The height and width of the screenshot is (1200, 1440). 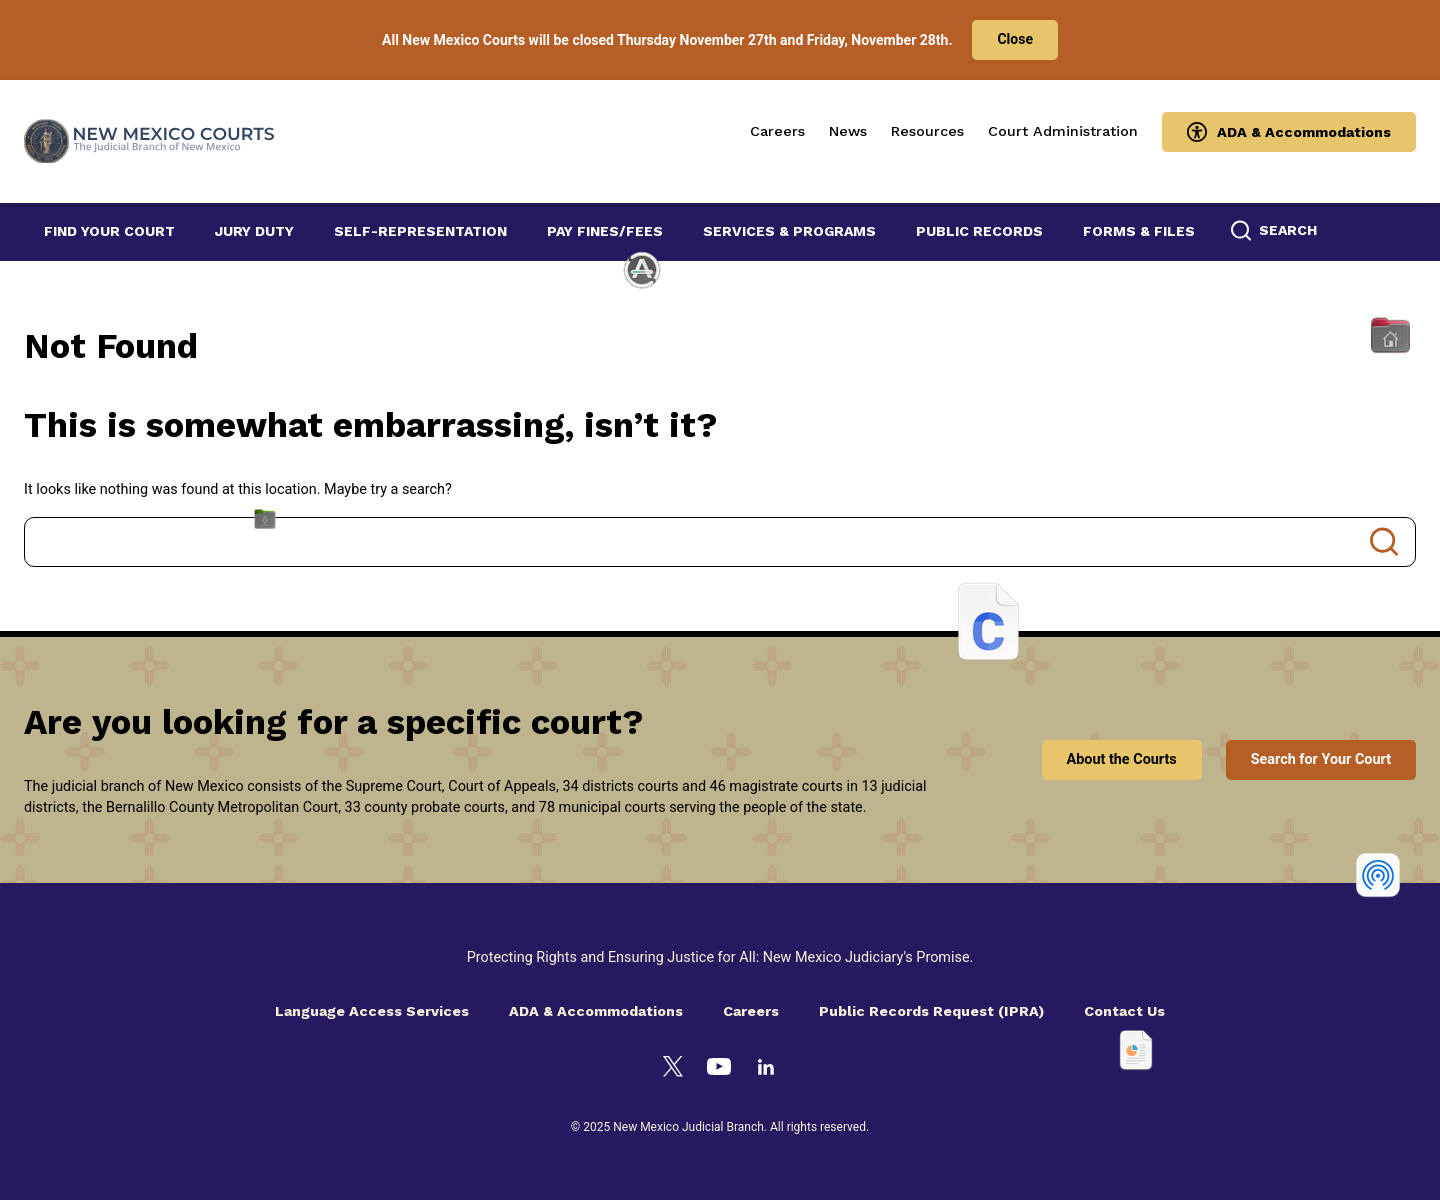 I want to click on open a presentation file, so click(x=1136, y=1050).